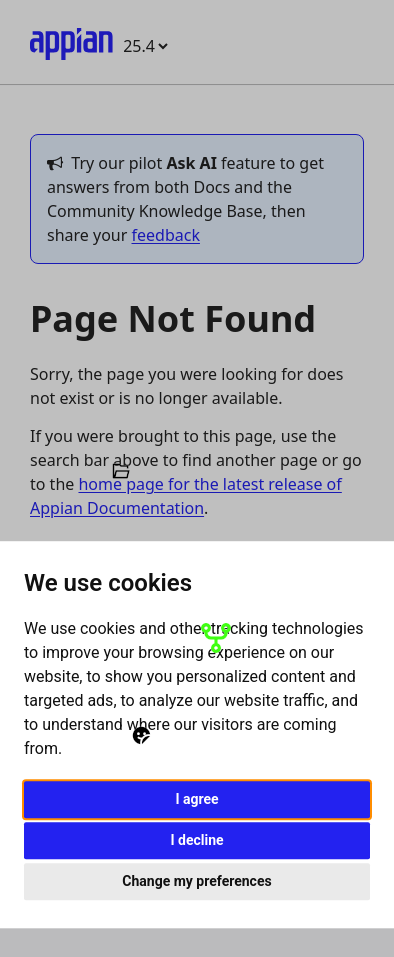 Image resolution: width=394 pixels, height=957 pixels. I want to click on fork a repository, so click(216, 638).